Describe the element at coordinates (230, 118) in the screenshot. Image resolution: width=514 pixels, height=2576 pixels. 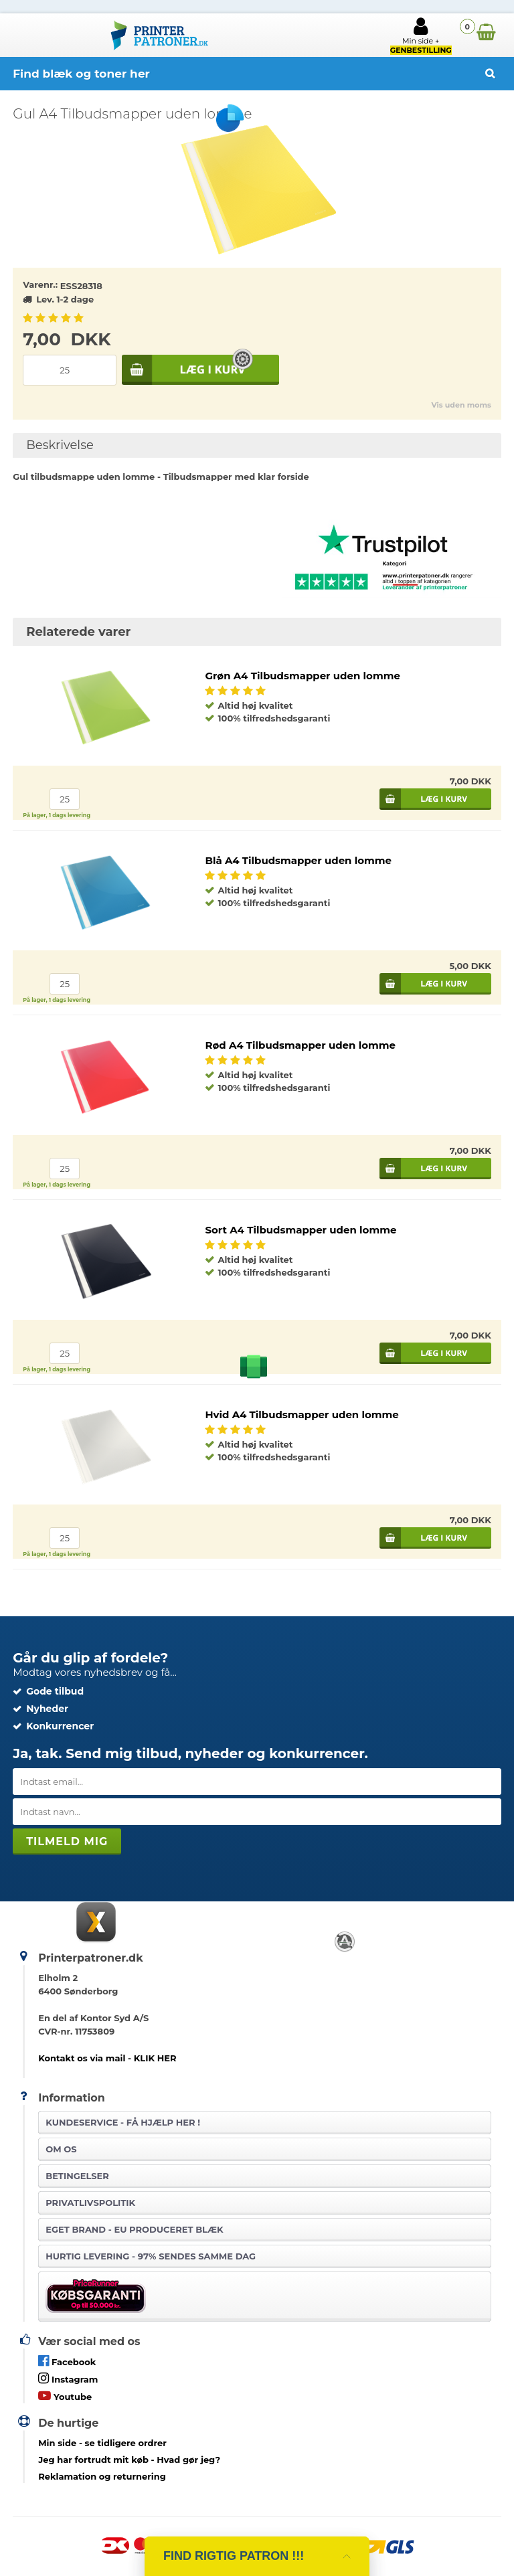
I see `open the sales app` at that location.